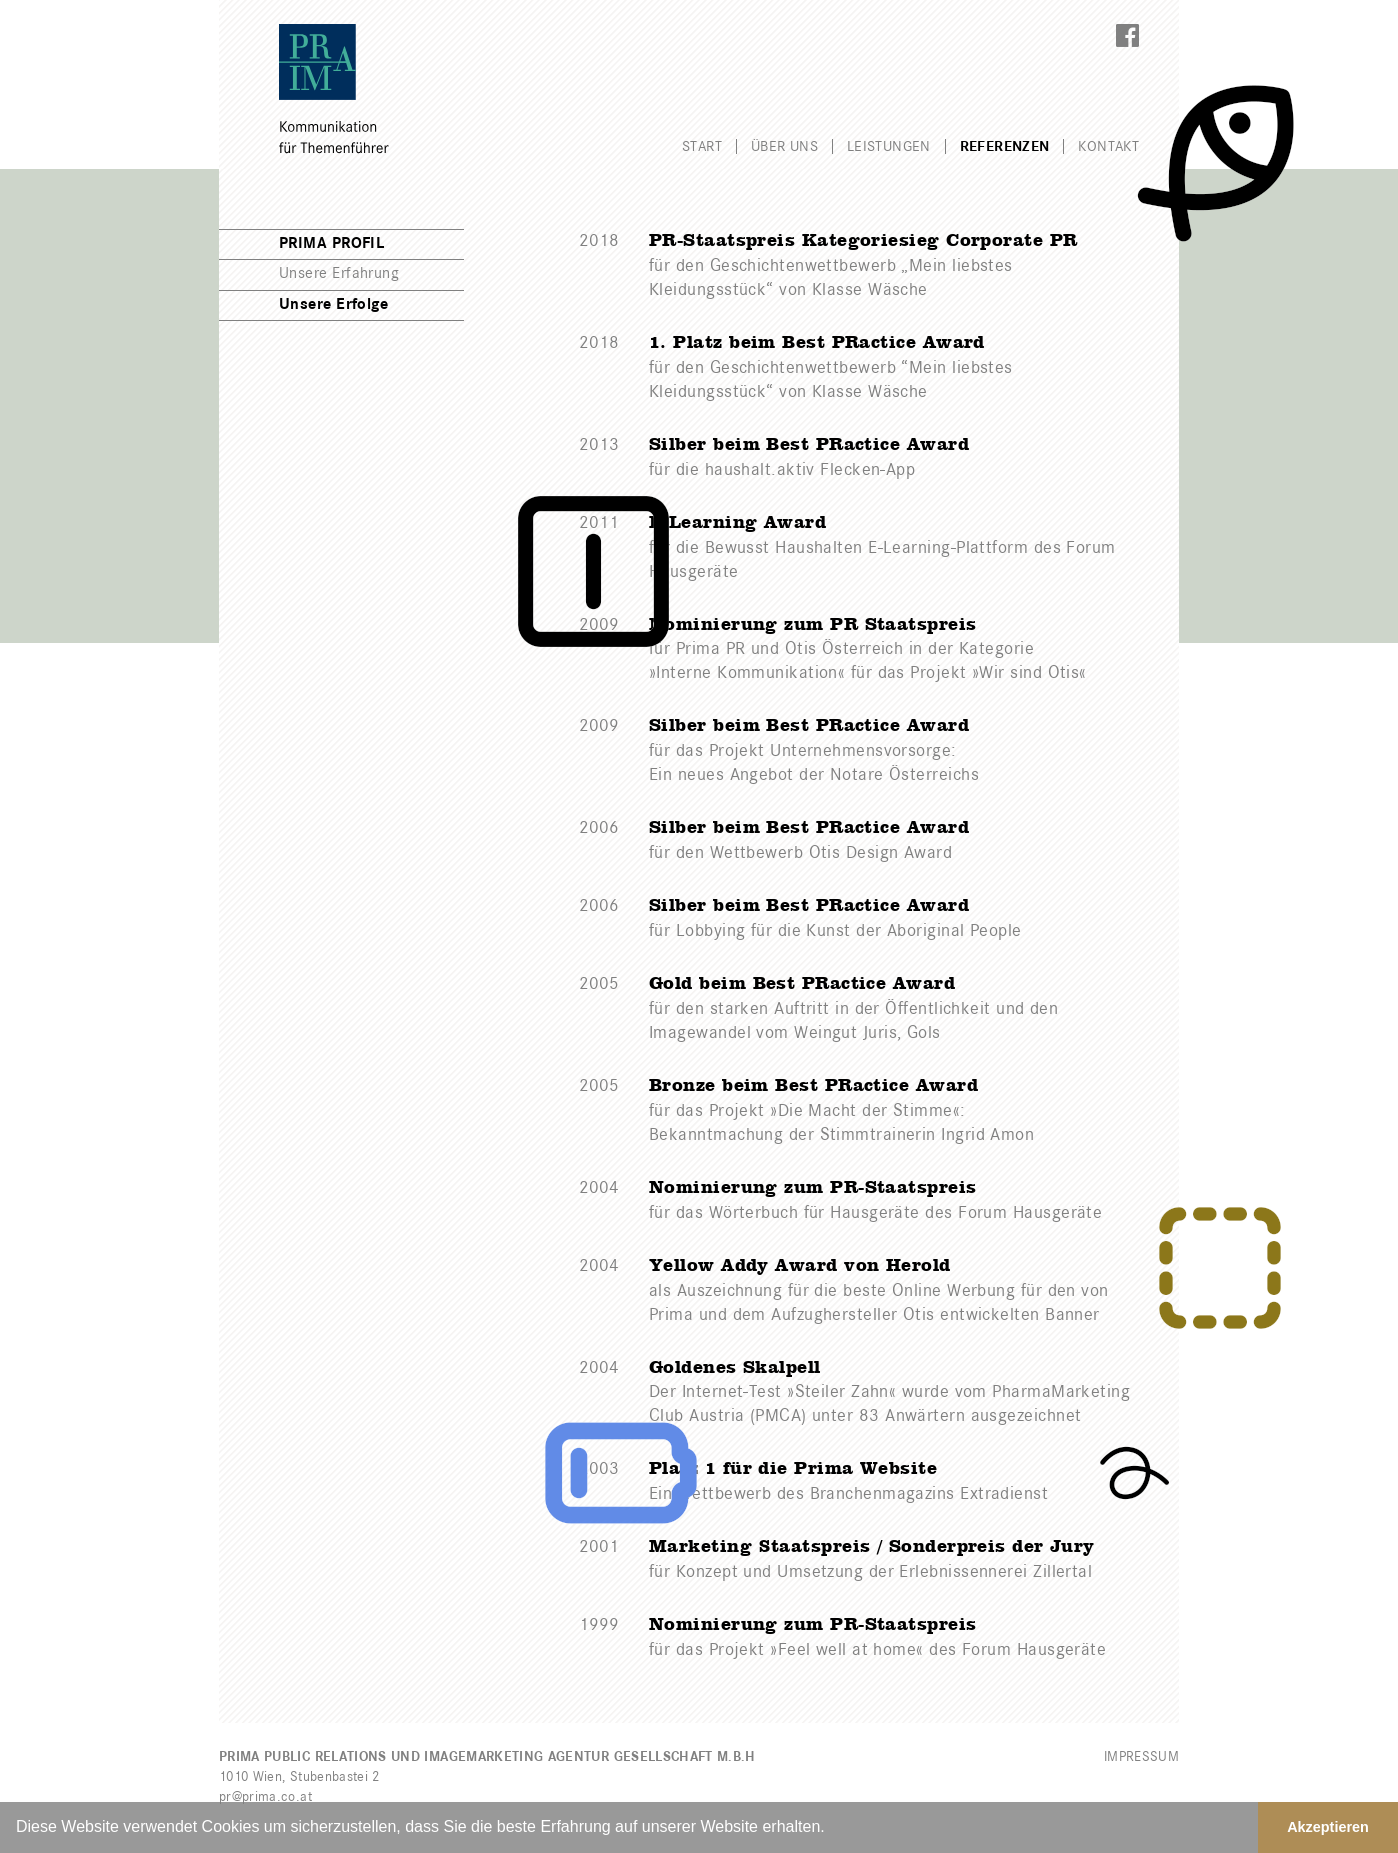  Describe the element at coordinates (1220, 1268) in the screenshot. I see `create a selection area` at that location.